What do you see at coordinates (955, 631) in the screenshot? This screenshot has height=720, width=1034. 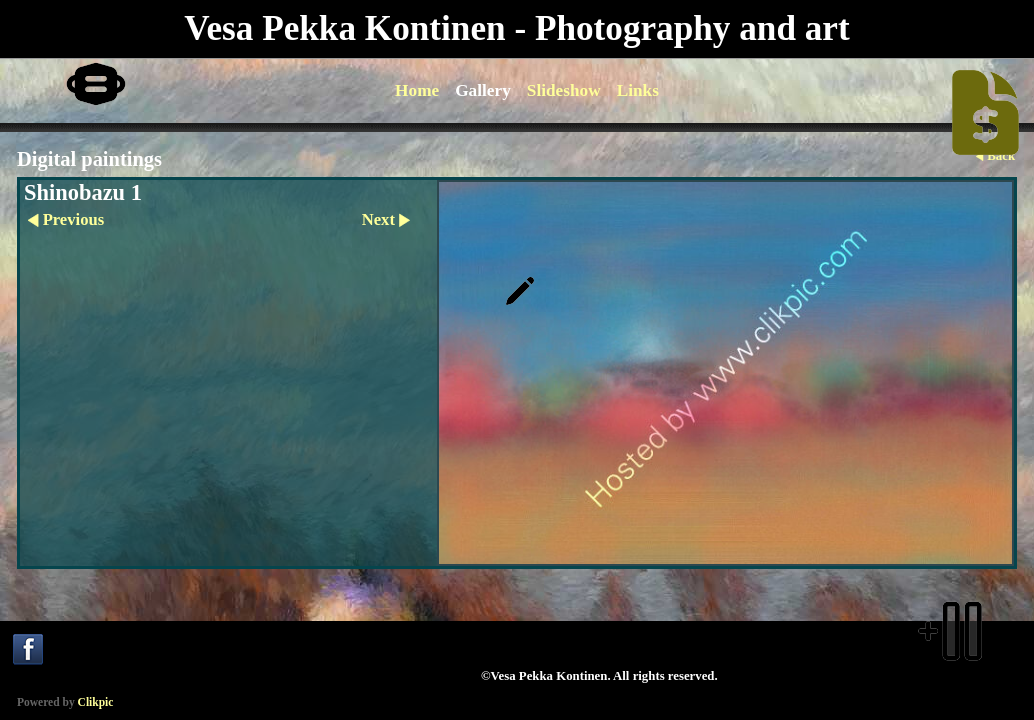 I see `add a new column to the left` at bounding box center [955, 631].